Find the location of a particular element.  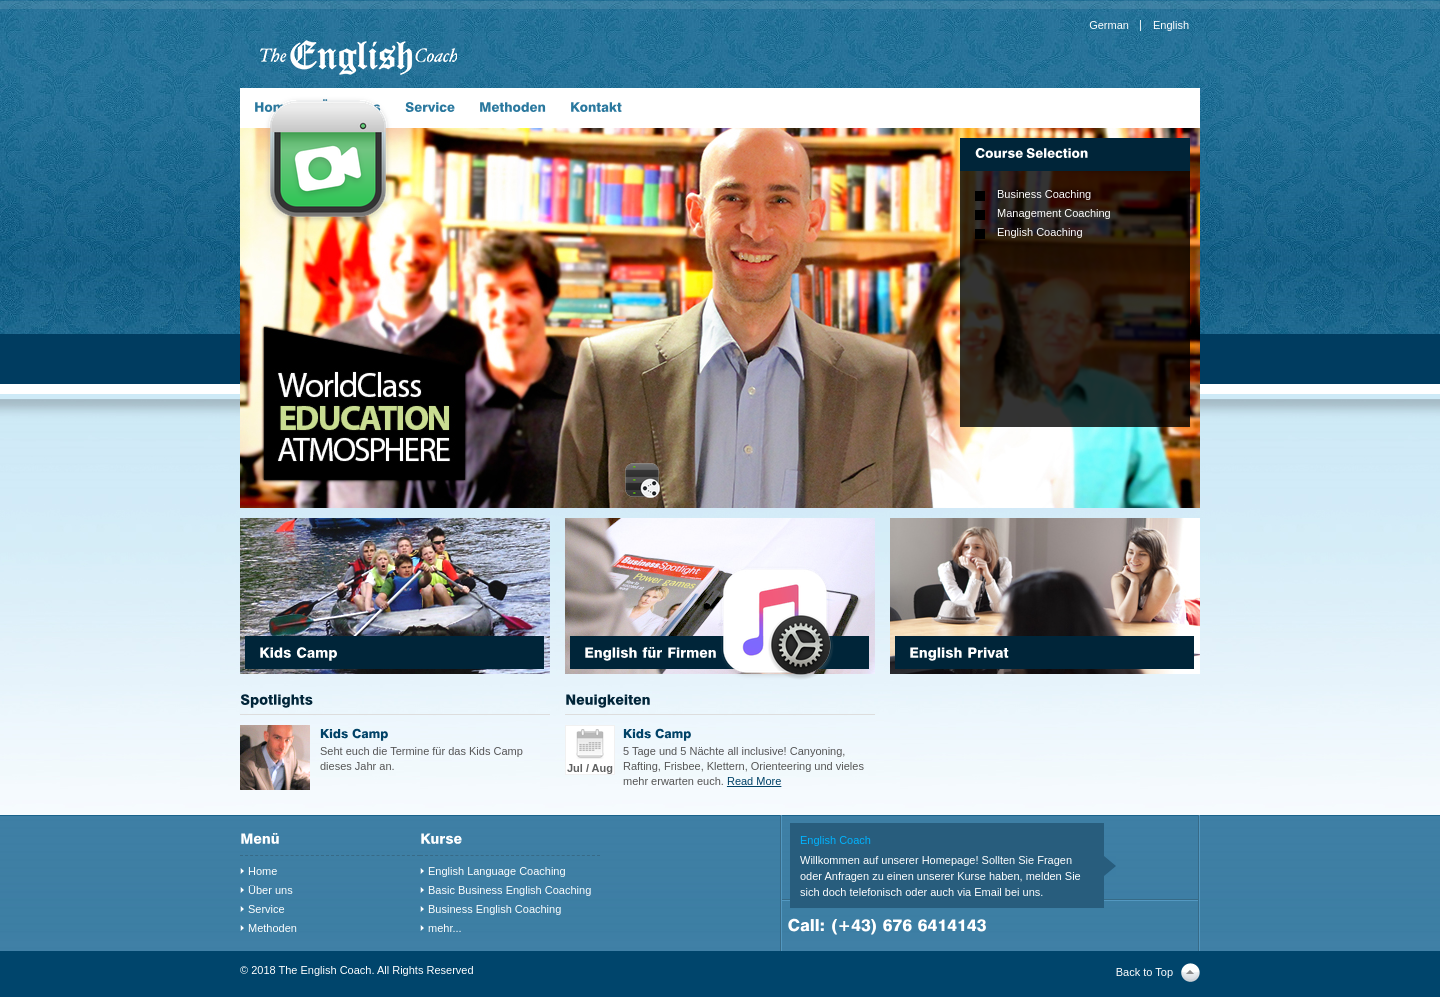

configure network server sharing settings is located at coordinates (642, 480).